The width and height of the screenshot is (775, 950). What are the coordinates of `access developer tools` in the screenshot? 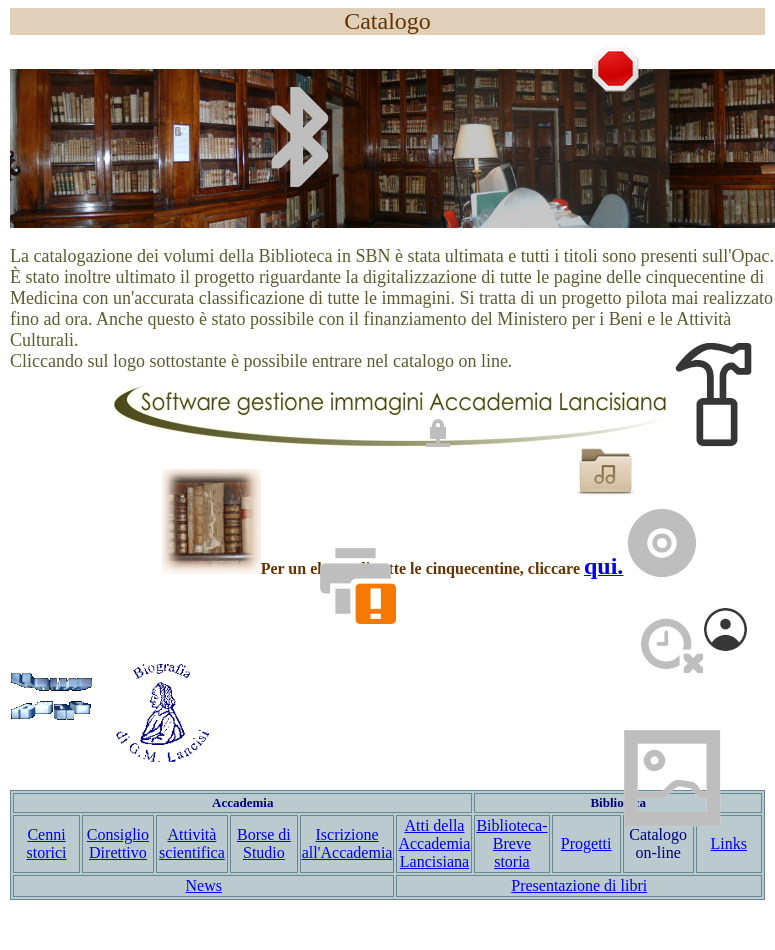 It's located at (717, 398).